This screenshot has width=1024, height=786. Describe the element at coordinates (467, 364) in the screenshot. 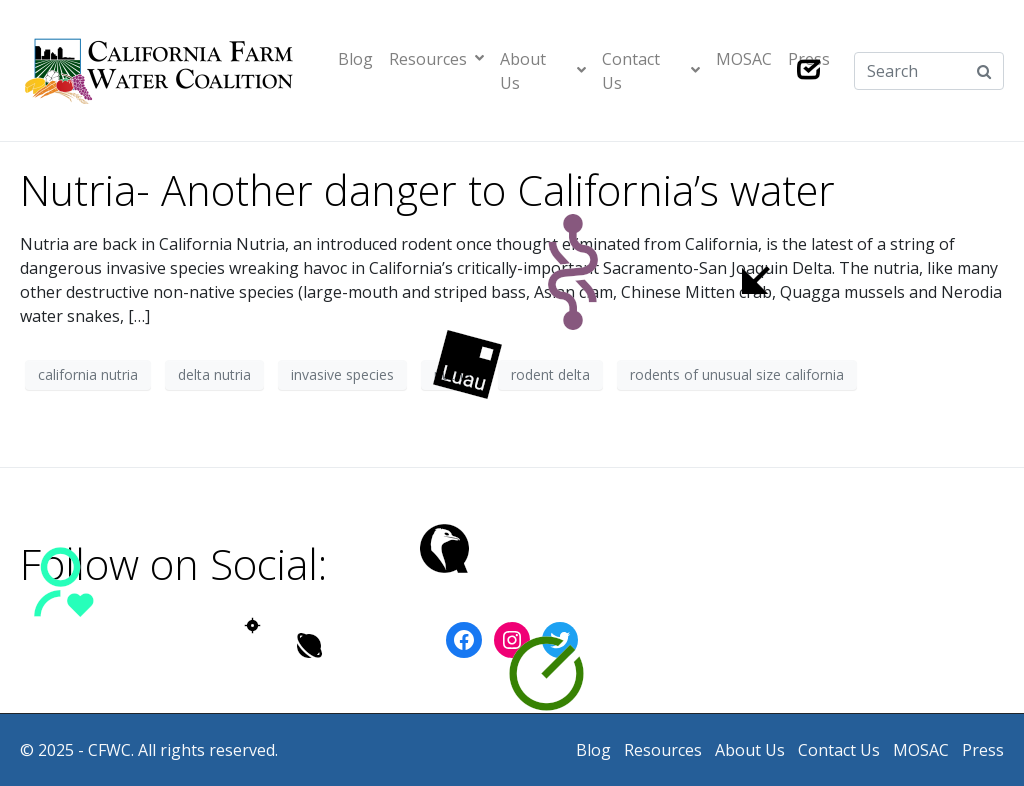

I see `luau programming language logo` at that location.